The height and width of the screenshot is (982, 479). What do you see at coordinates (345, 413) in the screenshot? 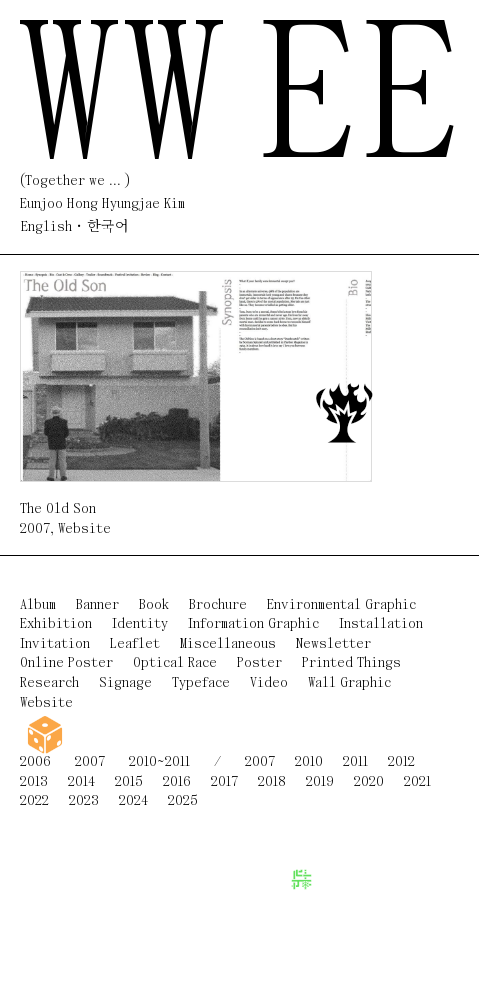
I see `indicates a fire hazard or wildfire event` at bounding box center [345, 413].